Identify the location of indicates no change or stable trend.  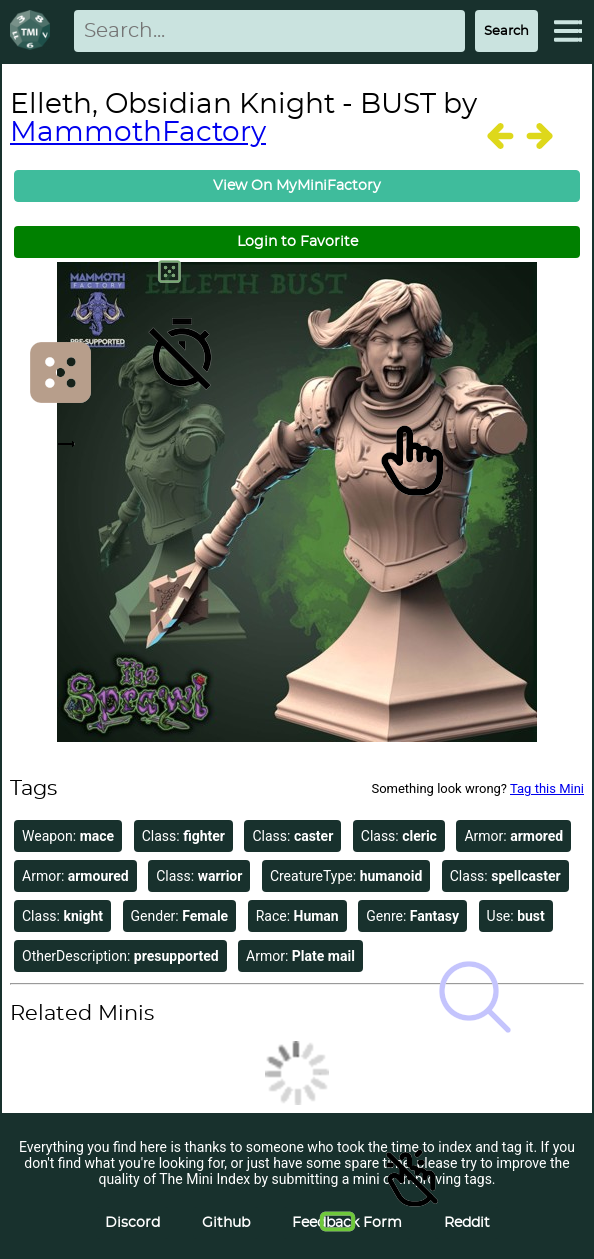
(66, 444).